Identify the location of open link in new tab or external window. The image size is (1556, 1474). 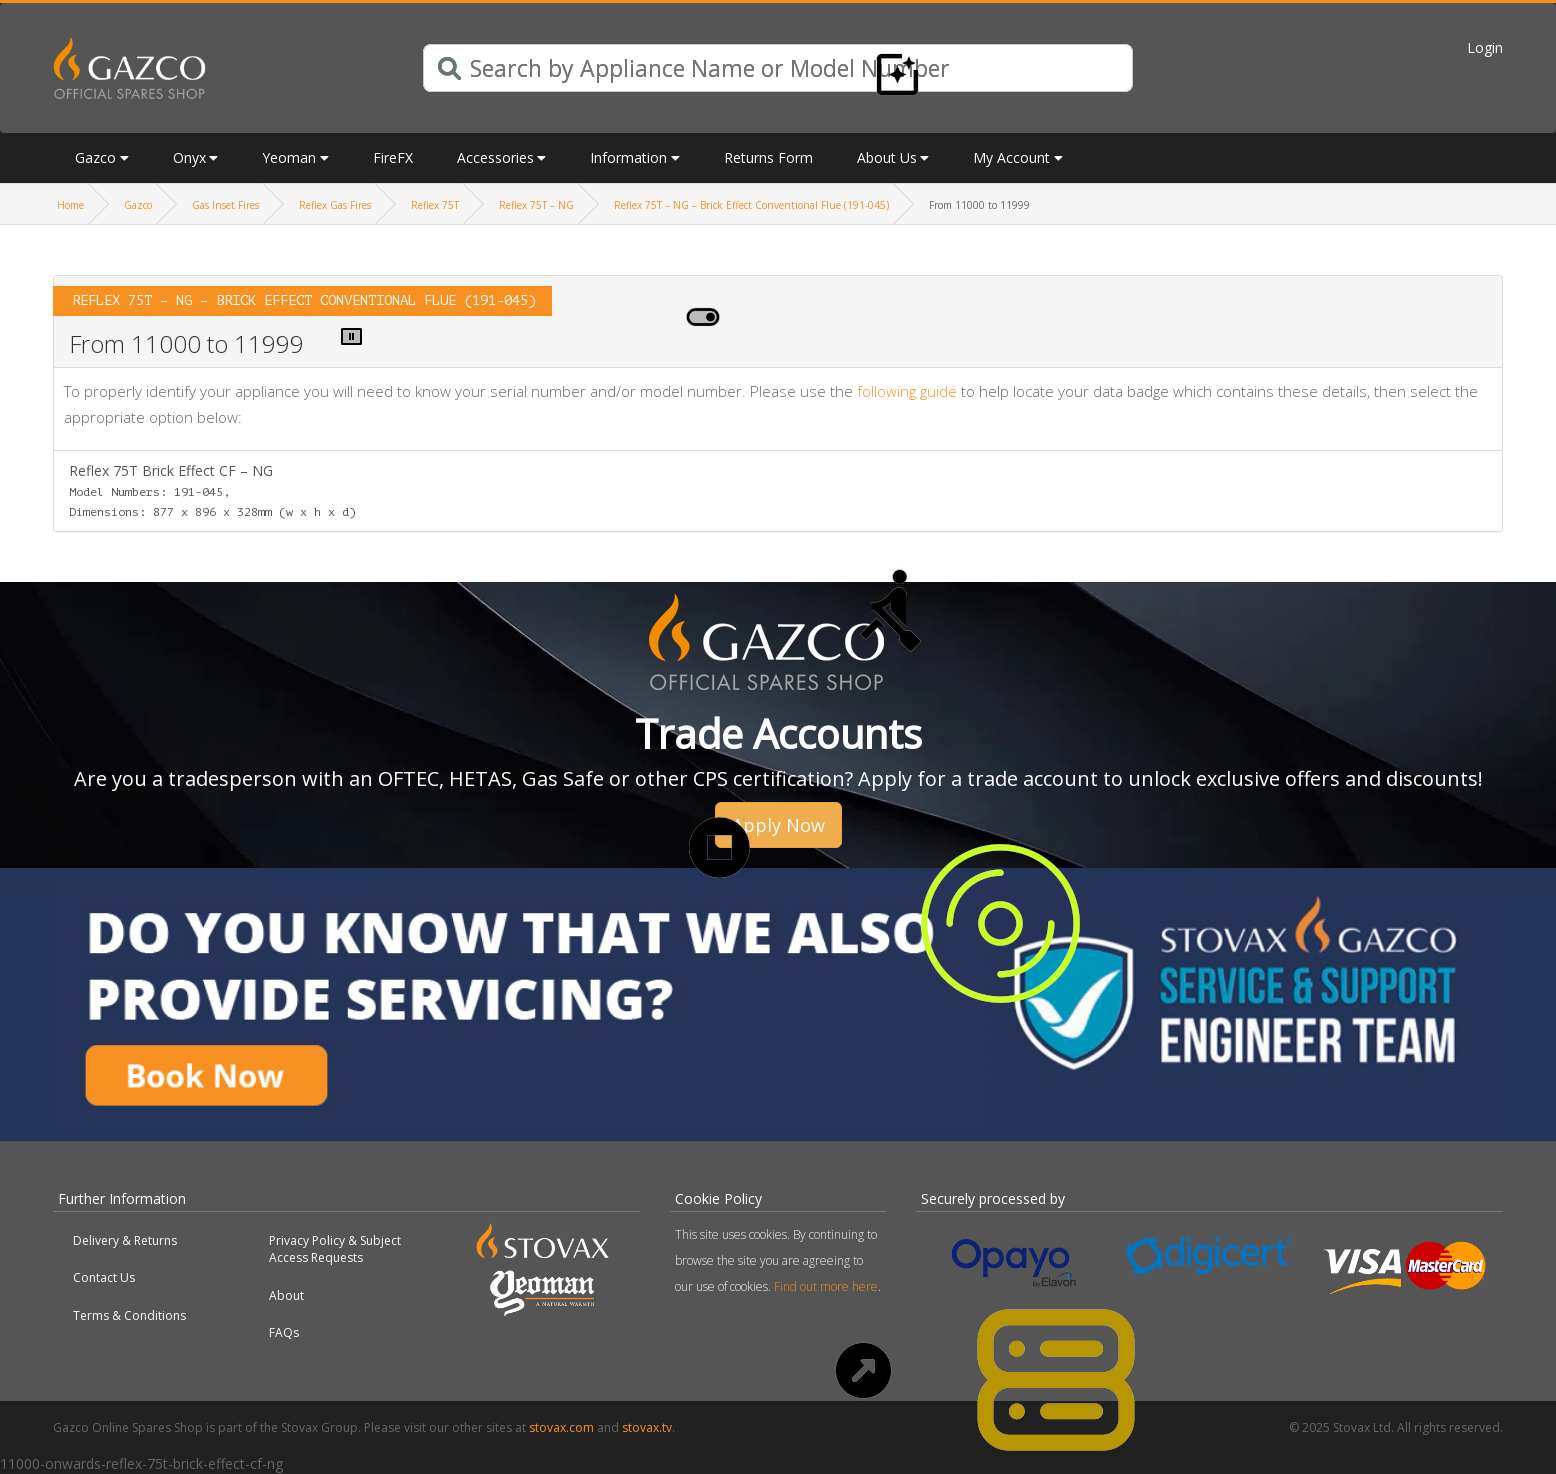
(863, 1370).